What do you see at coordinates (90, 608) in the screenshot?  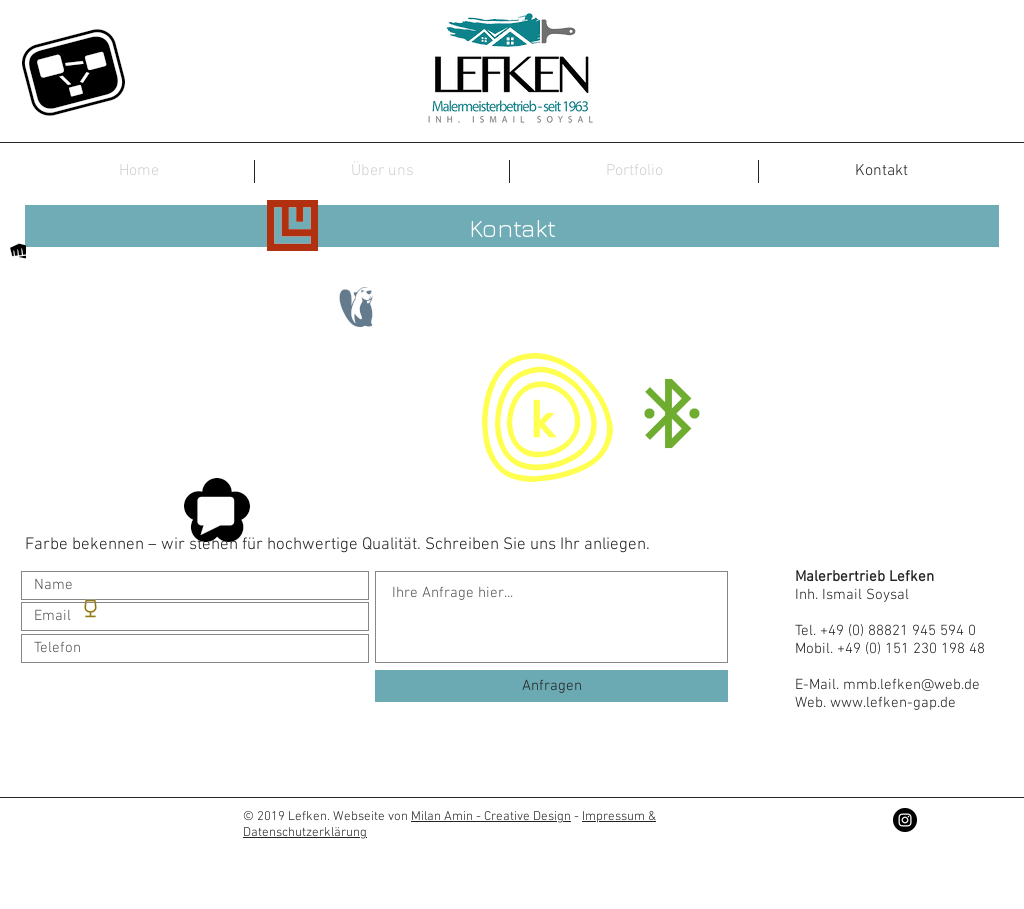 I see `browse wine or beverage menu` at bounding box center [90, 608].